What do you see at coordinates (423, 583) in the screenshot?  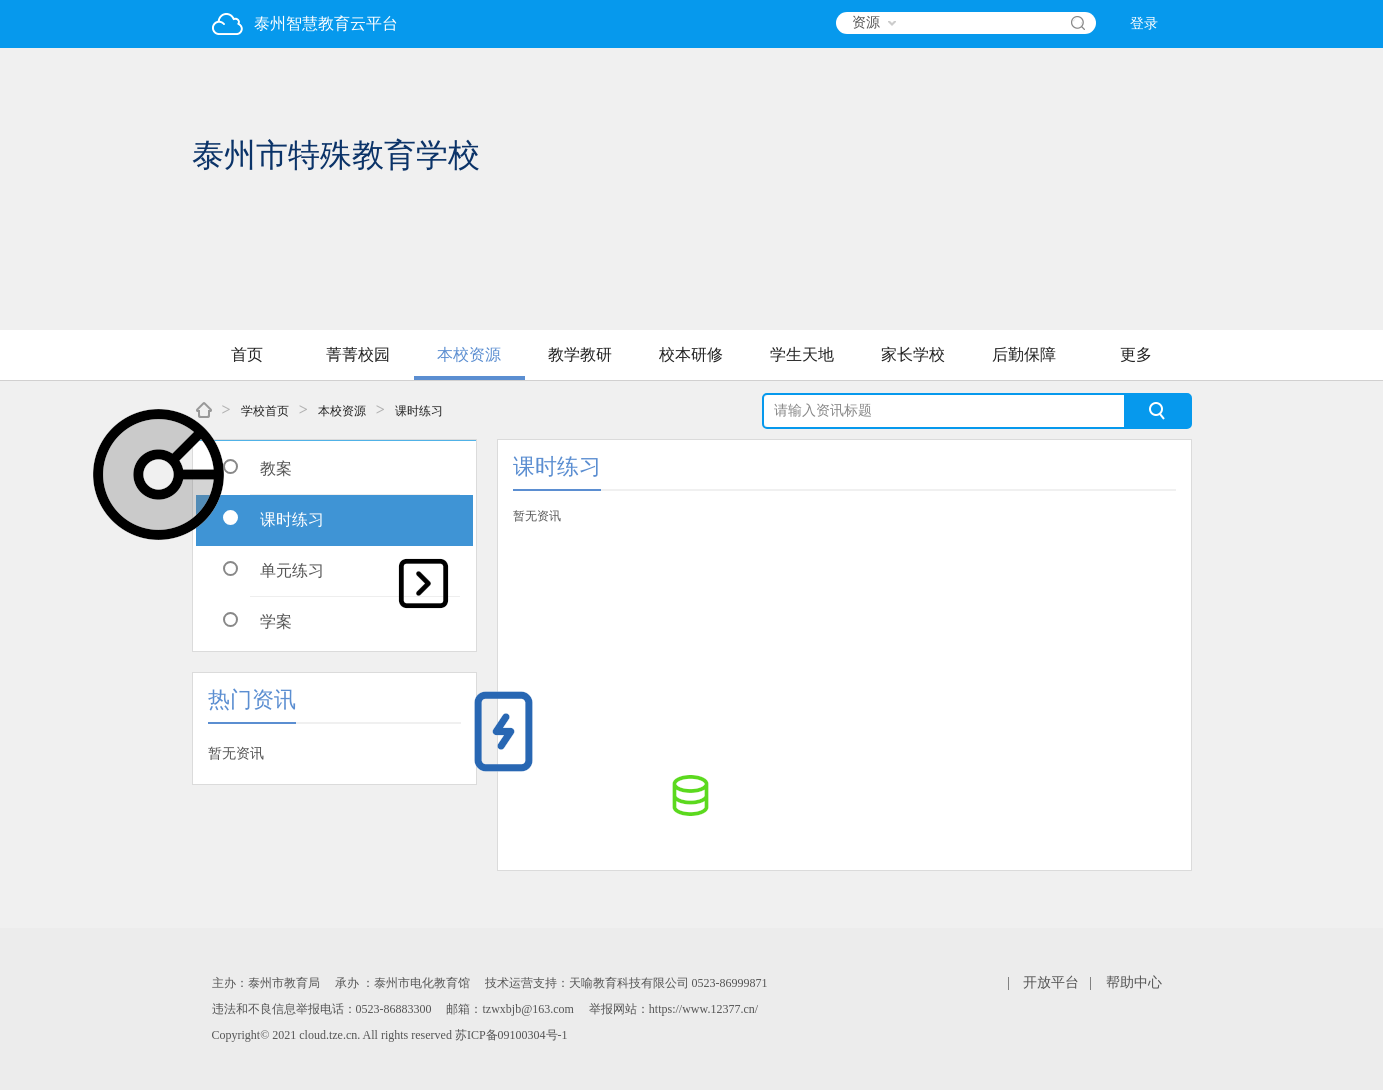 I see `navigate to the next item or page` at bounding box center [423, 583].